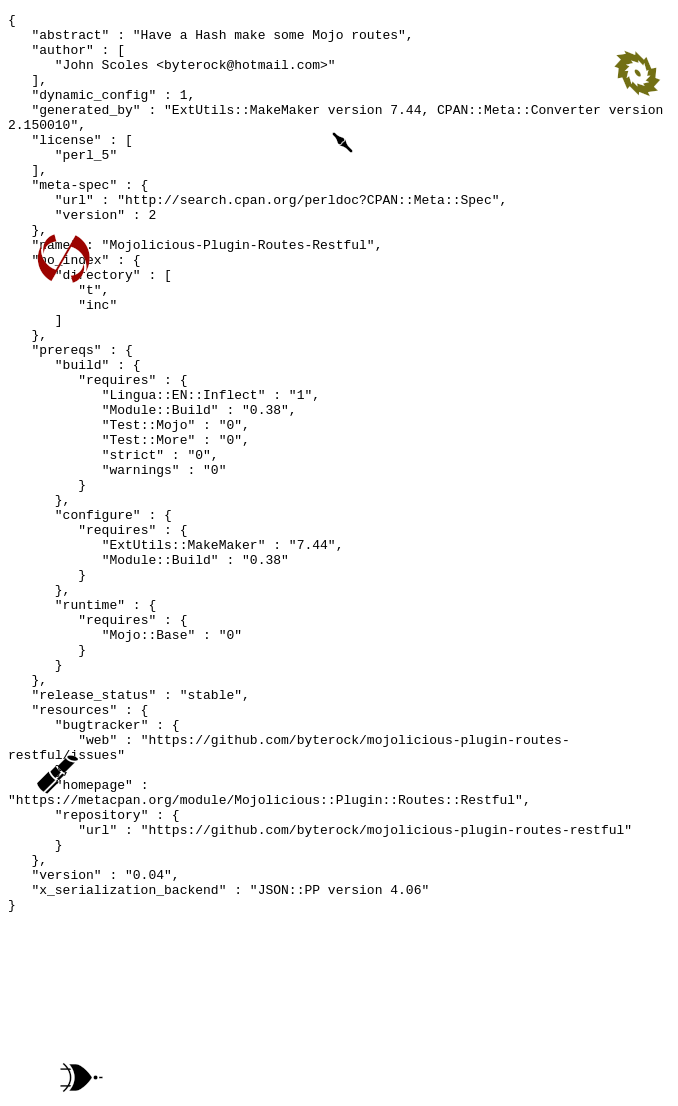  Describe the element at coordinates (57, 774) in the screenshot. I see `access makeup or beauty tools` at that location.